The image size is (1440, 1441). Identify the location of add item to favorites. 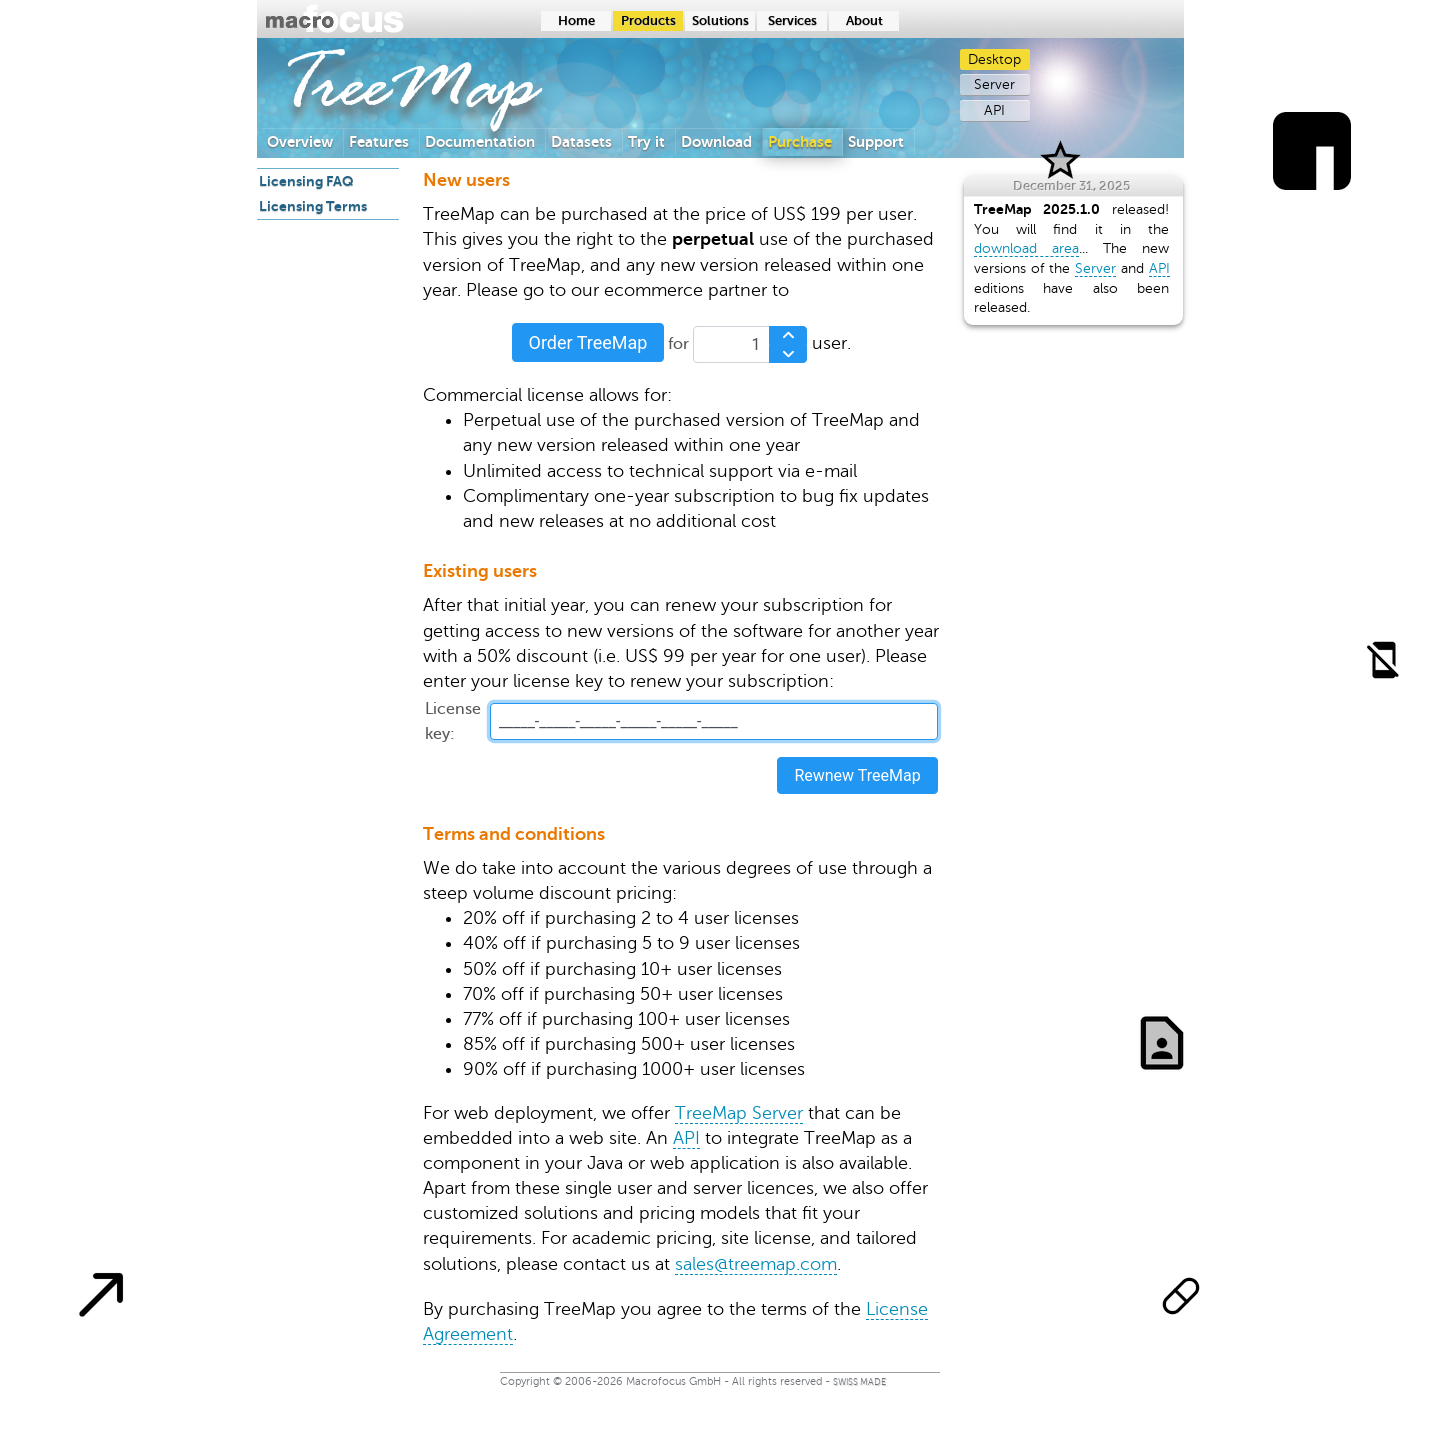
(1060, 160).